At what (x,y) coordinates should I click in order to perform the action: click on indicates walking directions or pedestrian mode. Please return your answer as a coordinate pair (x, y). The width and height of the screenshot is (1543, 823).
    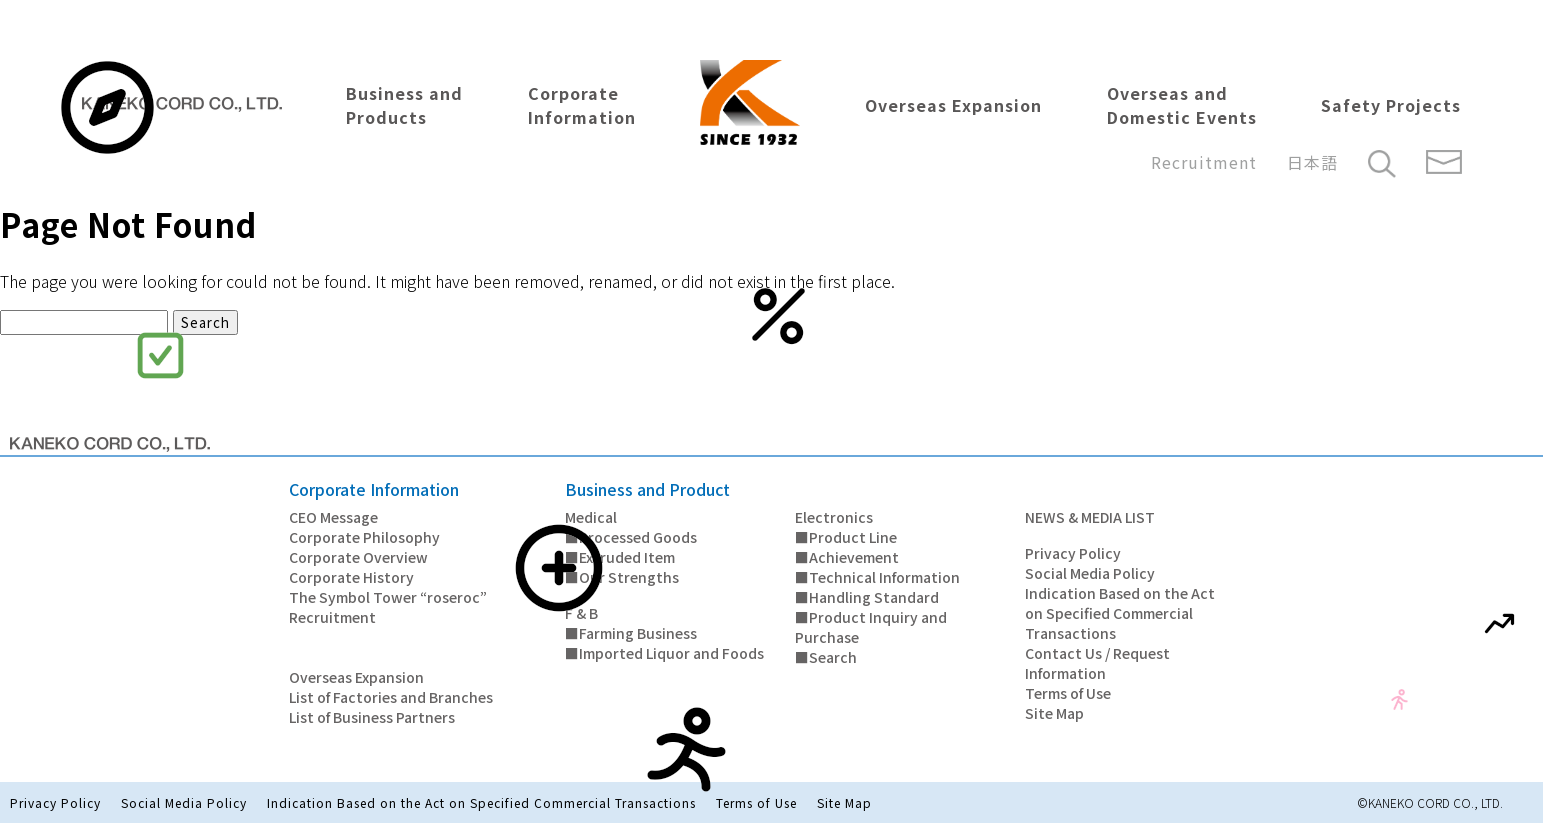
    Looking at the image, I should click on (1399, 699).